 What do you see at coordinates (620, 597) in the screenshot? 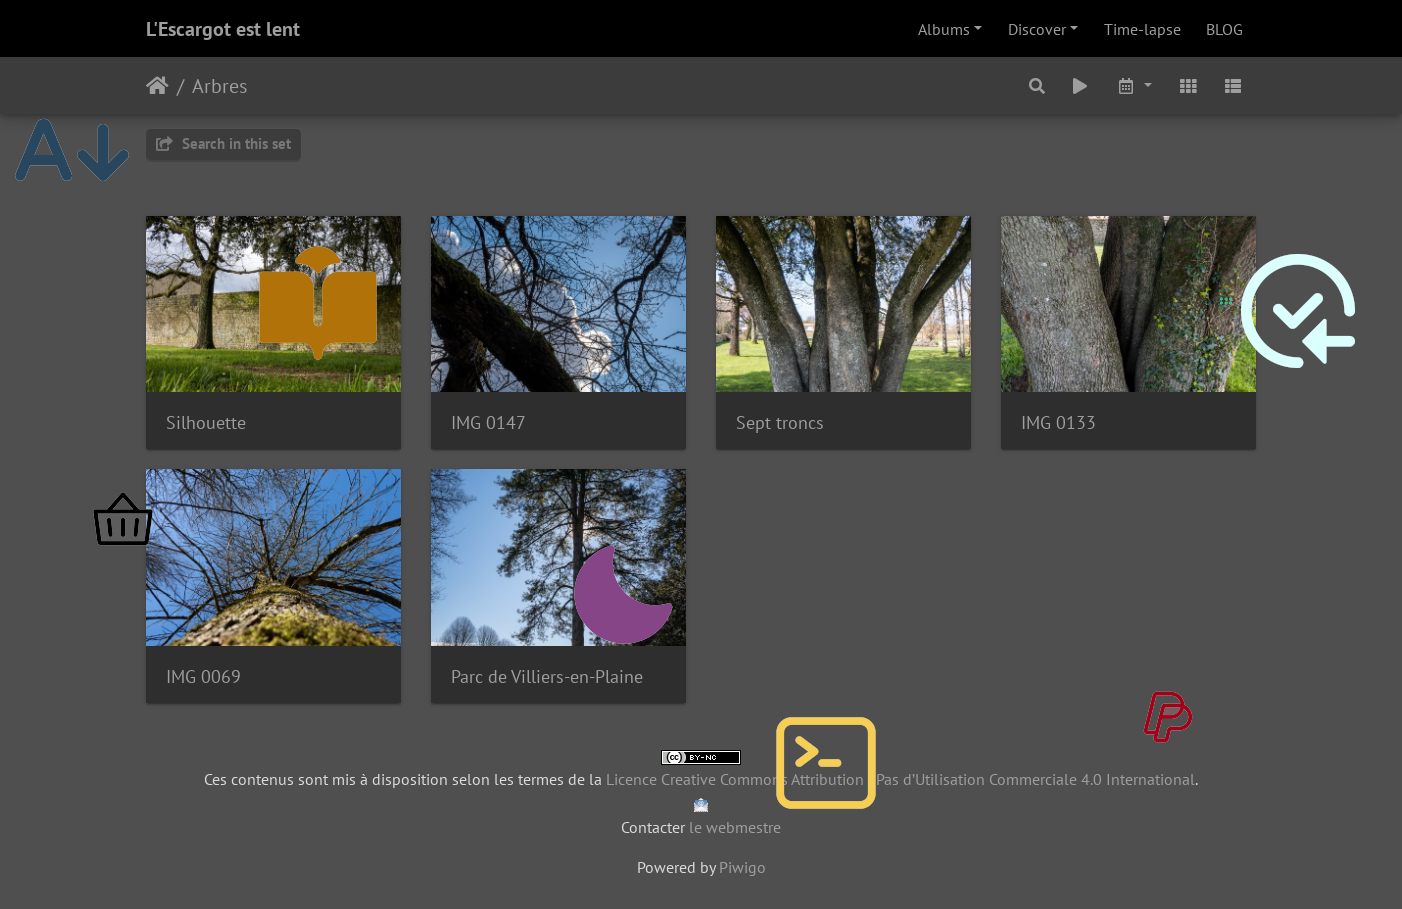
I see `toggle dark mode or night theme` at bounding box center [620, 597].